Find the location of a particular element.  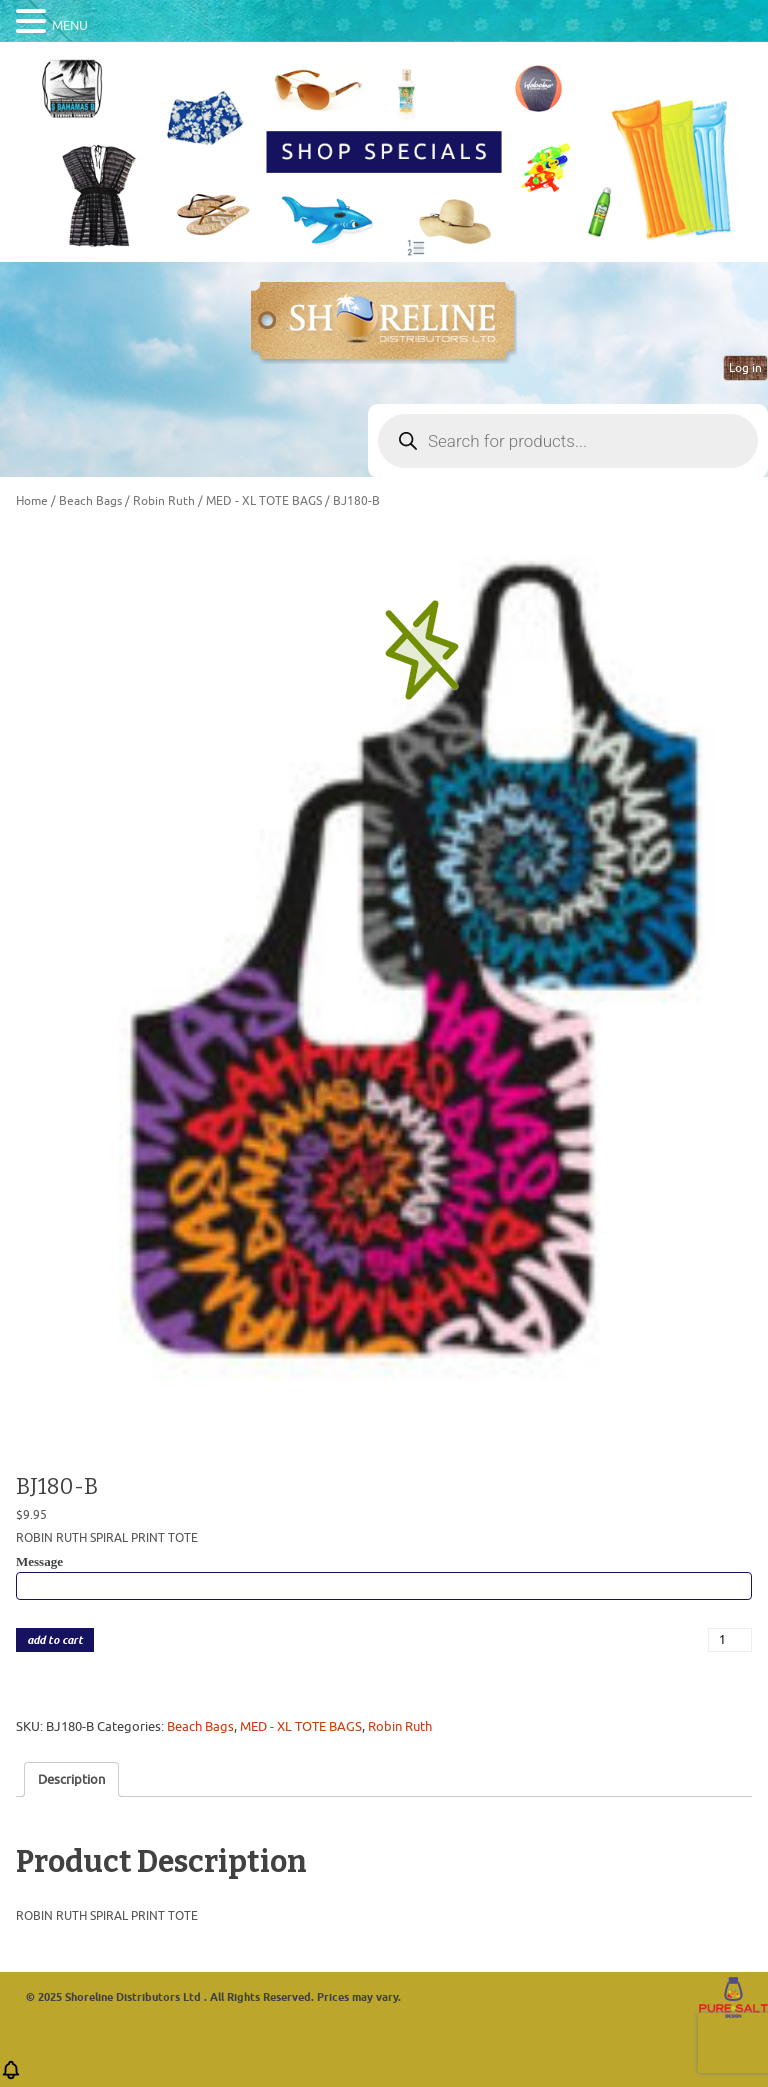

disable flash or lightning mode is located at coordinates (422, 650).